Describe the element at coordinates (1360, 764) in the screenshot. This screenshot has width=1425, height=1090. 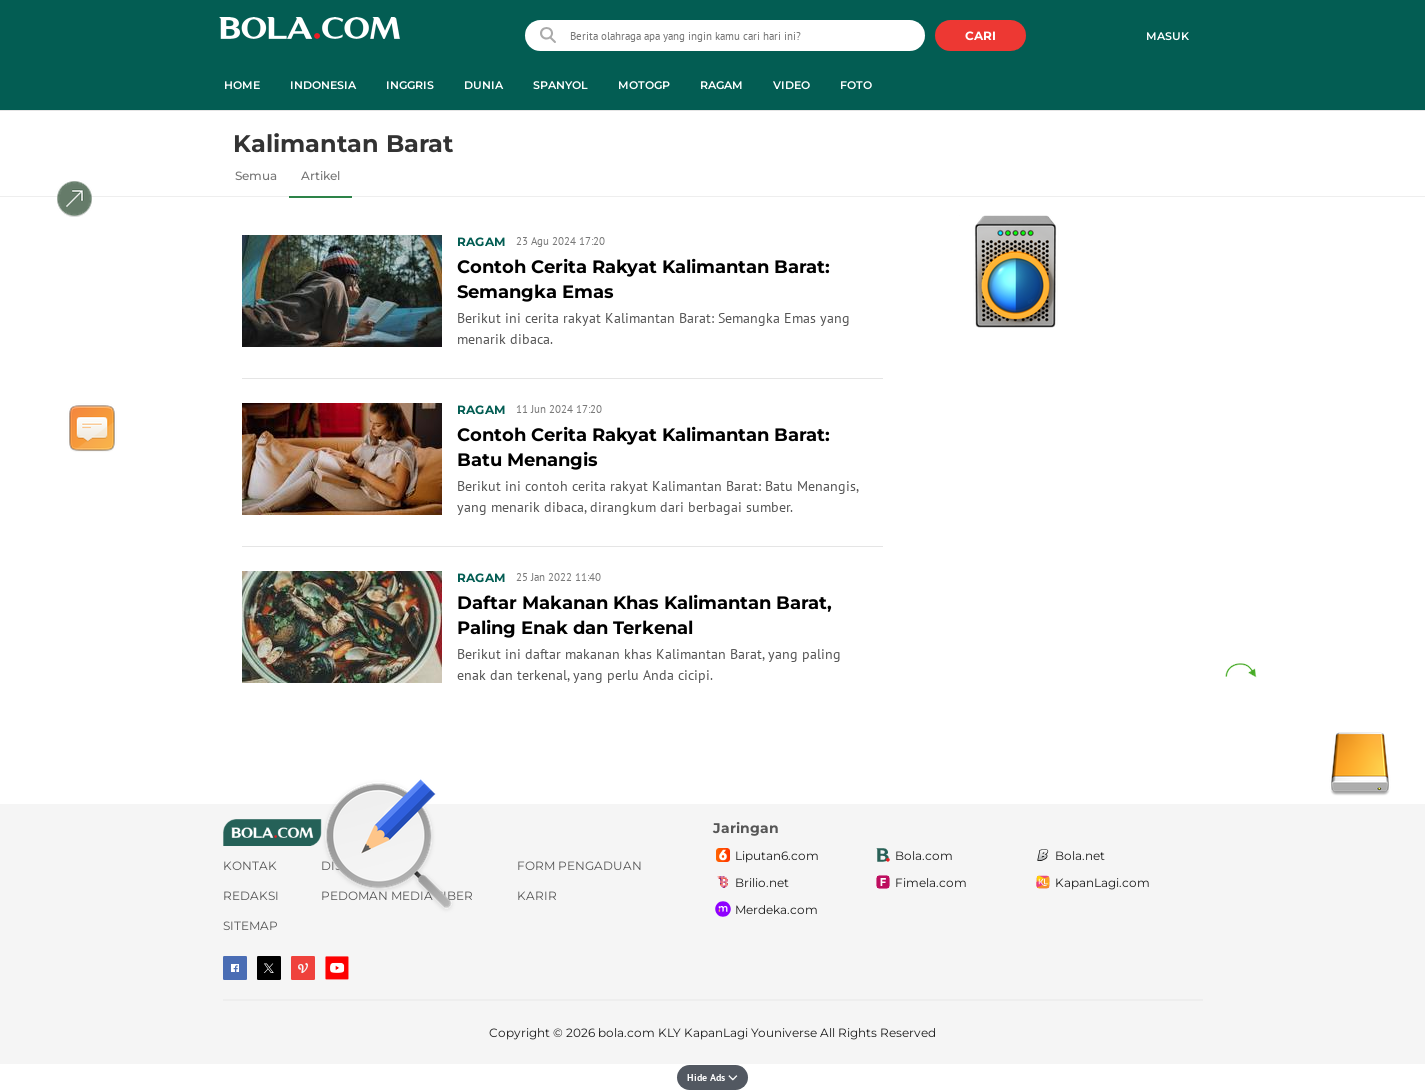
I see `access external storage device` at that location.